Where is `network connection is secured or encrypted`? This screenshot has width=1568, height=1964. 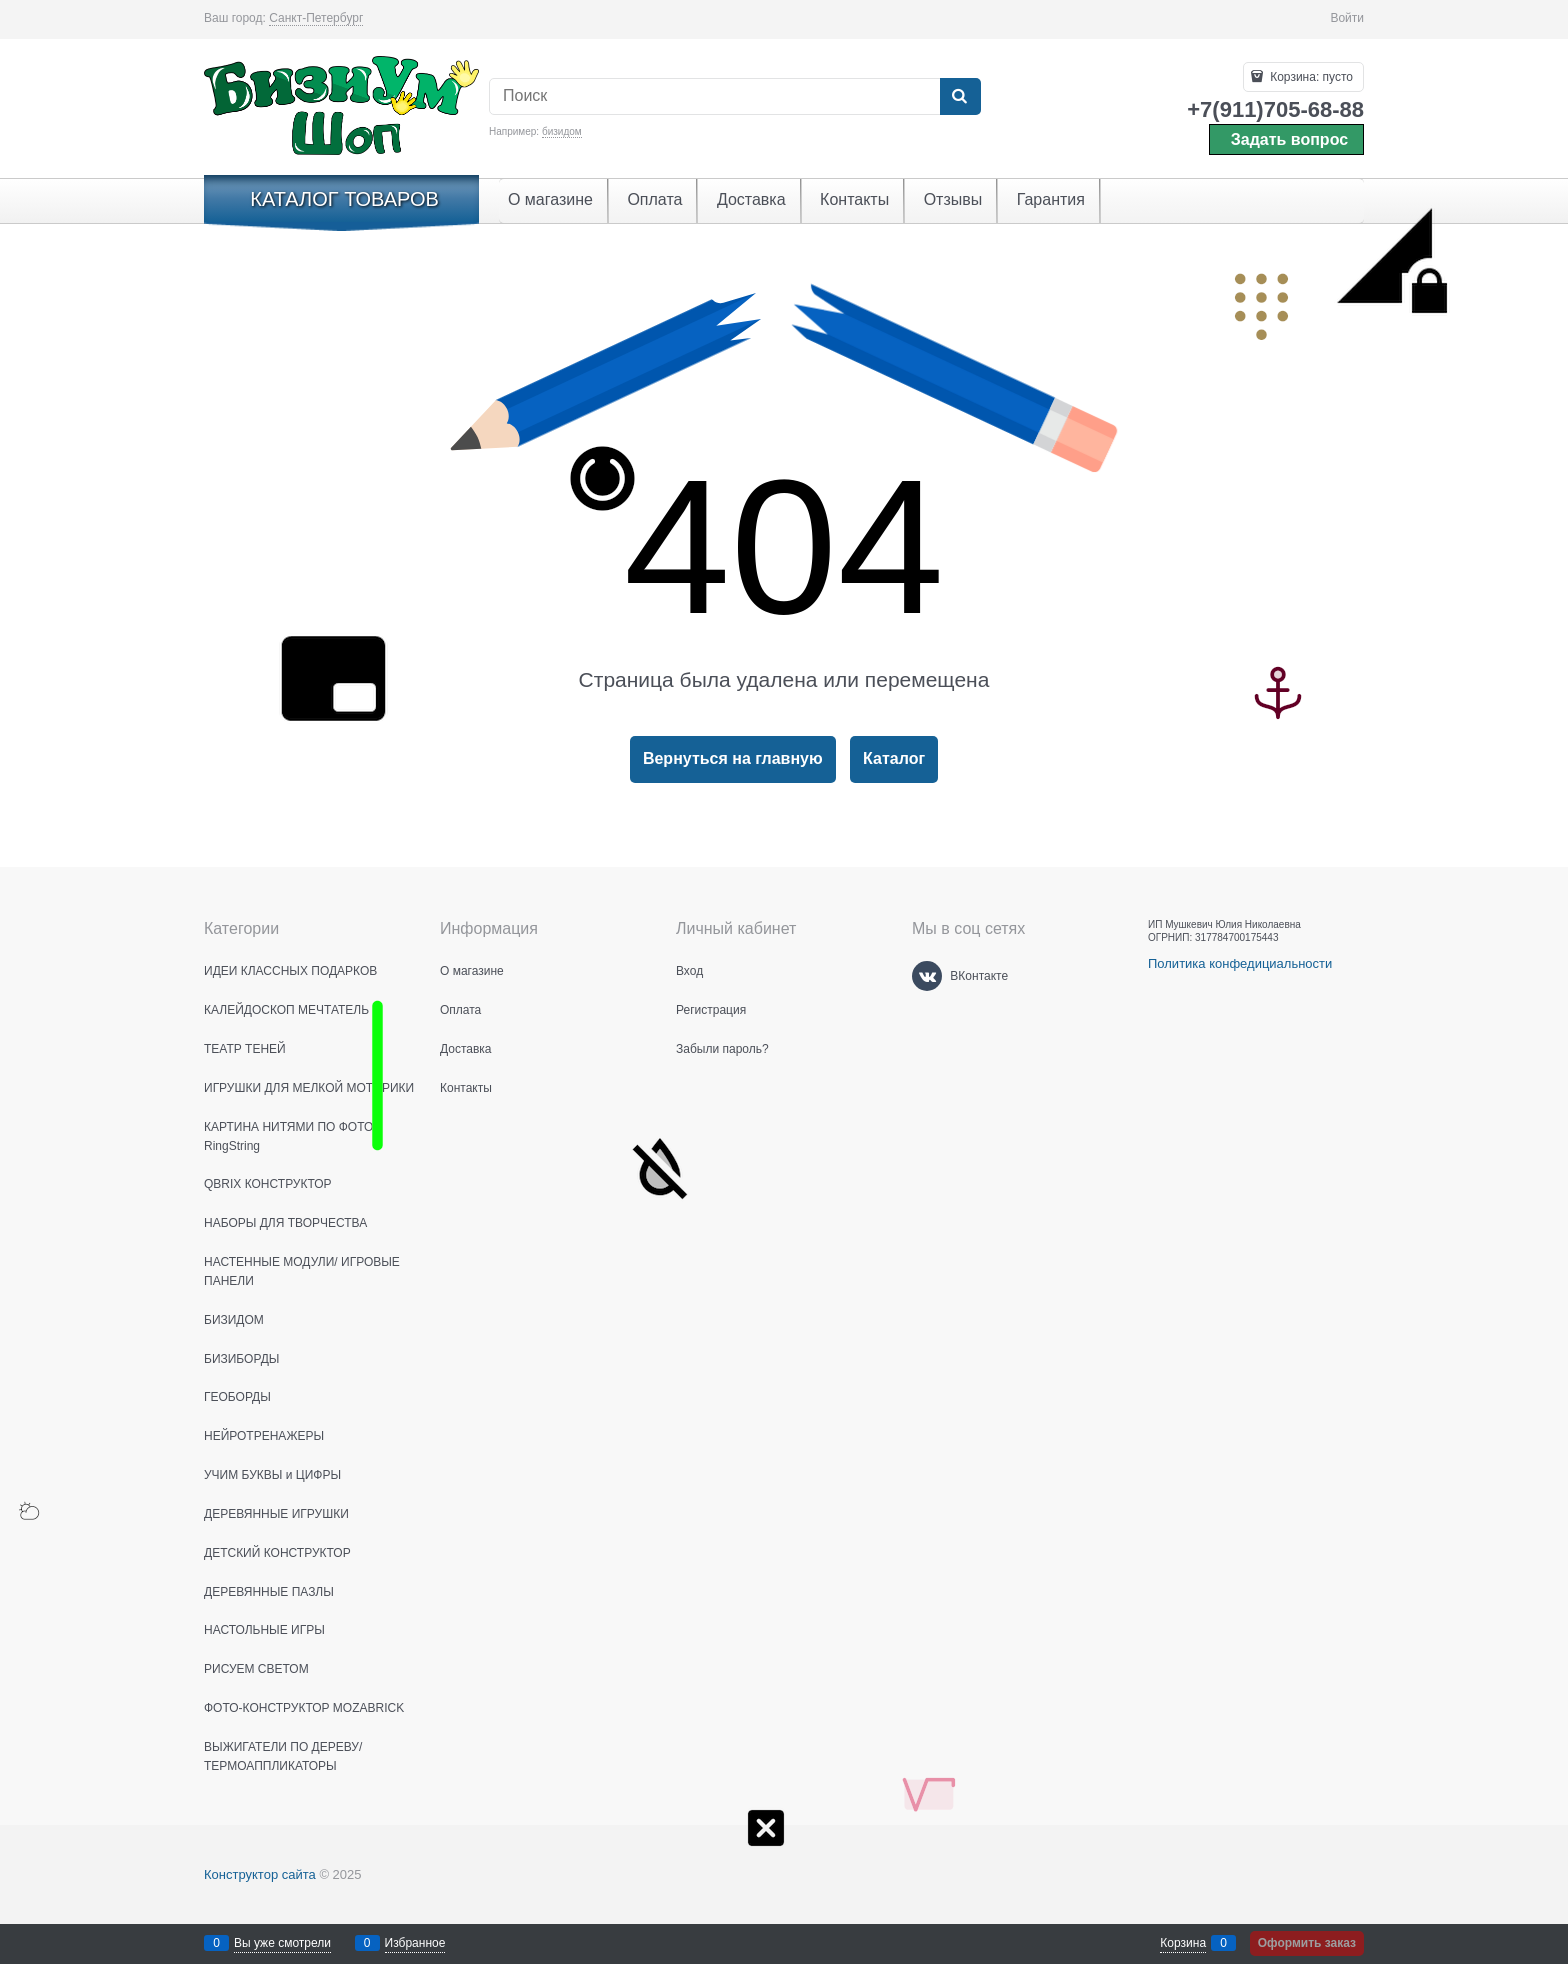
network connection is secured or encrypted is located at coordinates (1392, 263).